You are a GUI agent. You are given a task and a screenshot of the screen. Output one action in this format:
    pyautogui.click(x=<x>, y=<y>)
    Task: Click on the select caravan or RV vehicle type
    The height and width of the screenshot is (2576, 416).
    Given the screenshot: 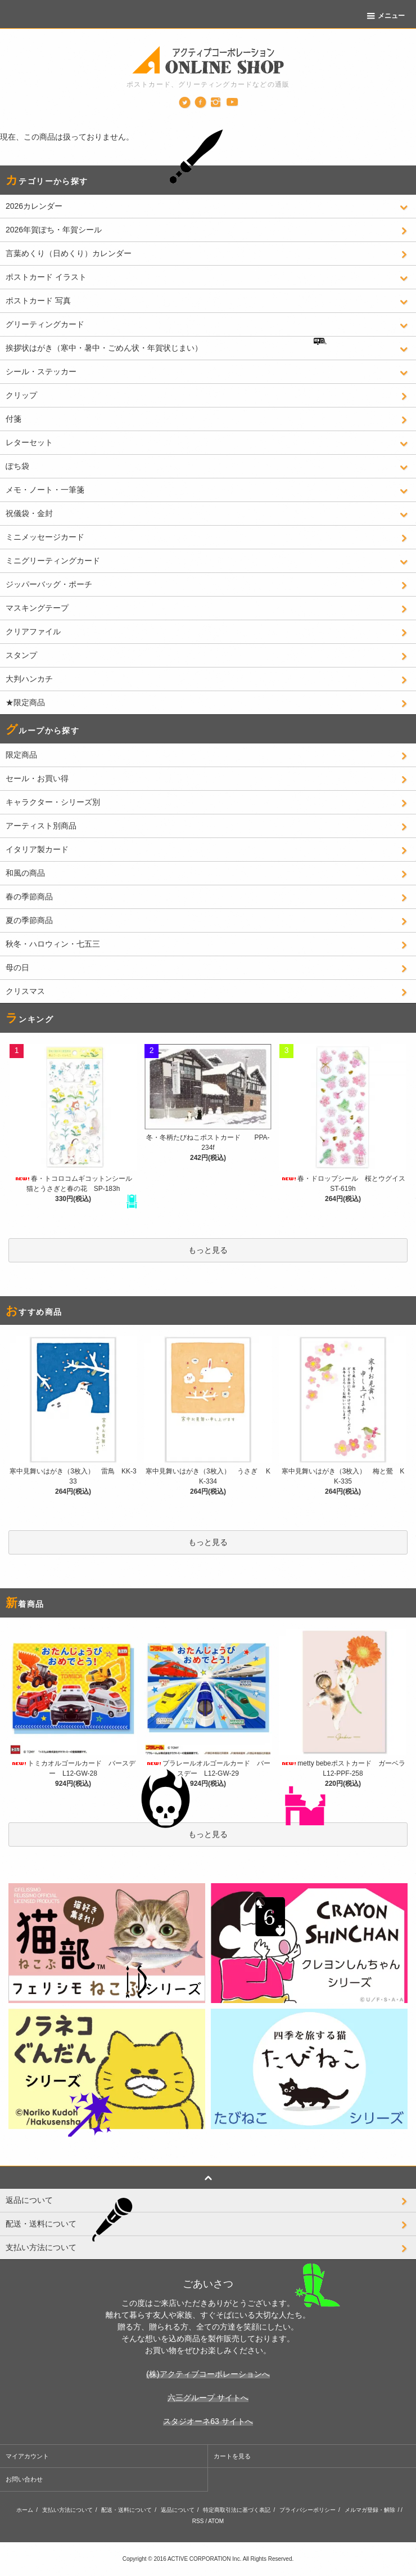 What is the action you would take?
    pyautogui.click(x=320, y=341)
    